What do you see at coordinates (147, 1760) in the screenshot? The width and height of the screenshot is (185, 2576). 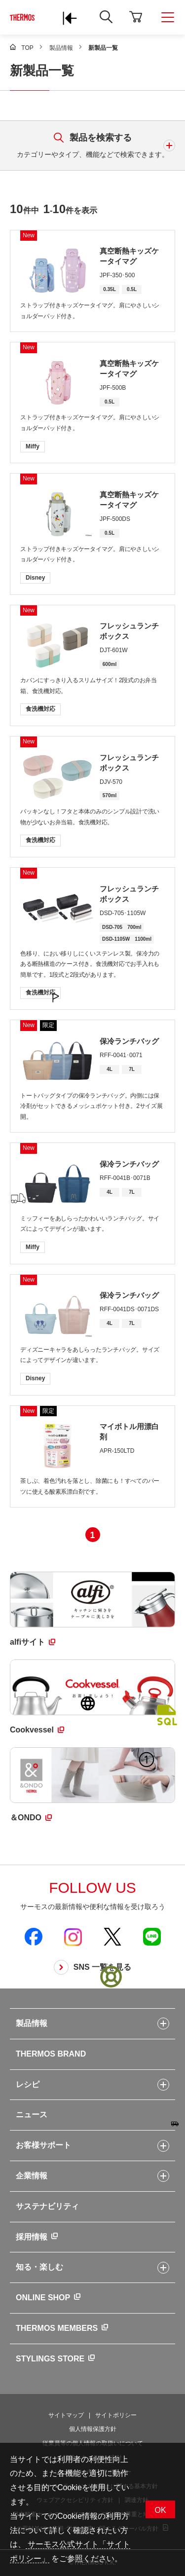 I see `indicates the first step in a sequence or tutorial` at bounding box center [147, 1760].